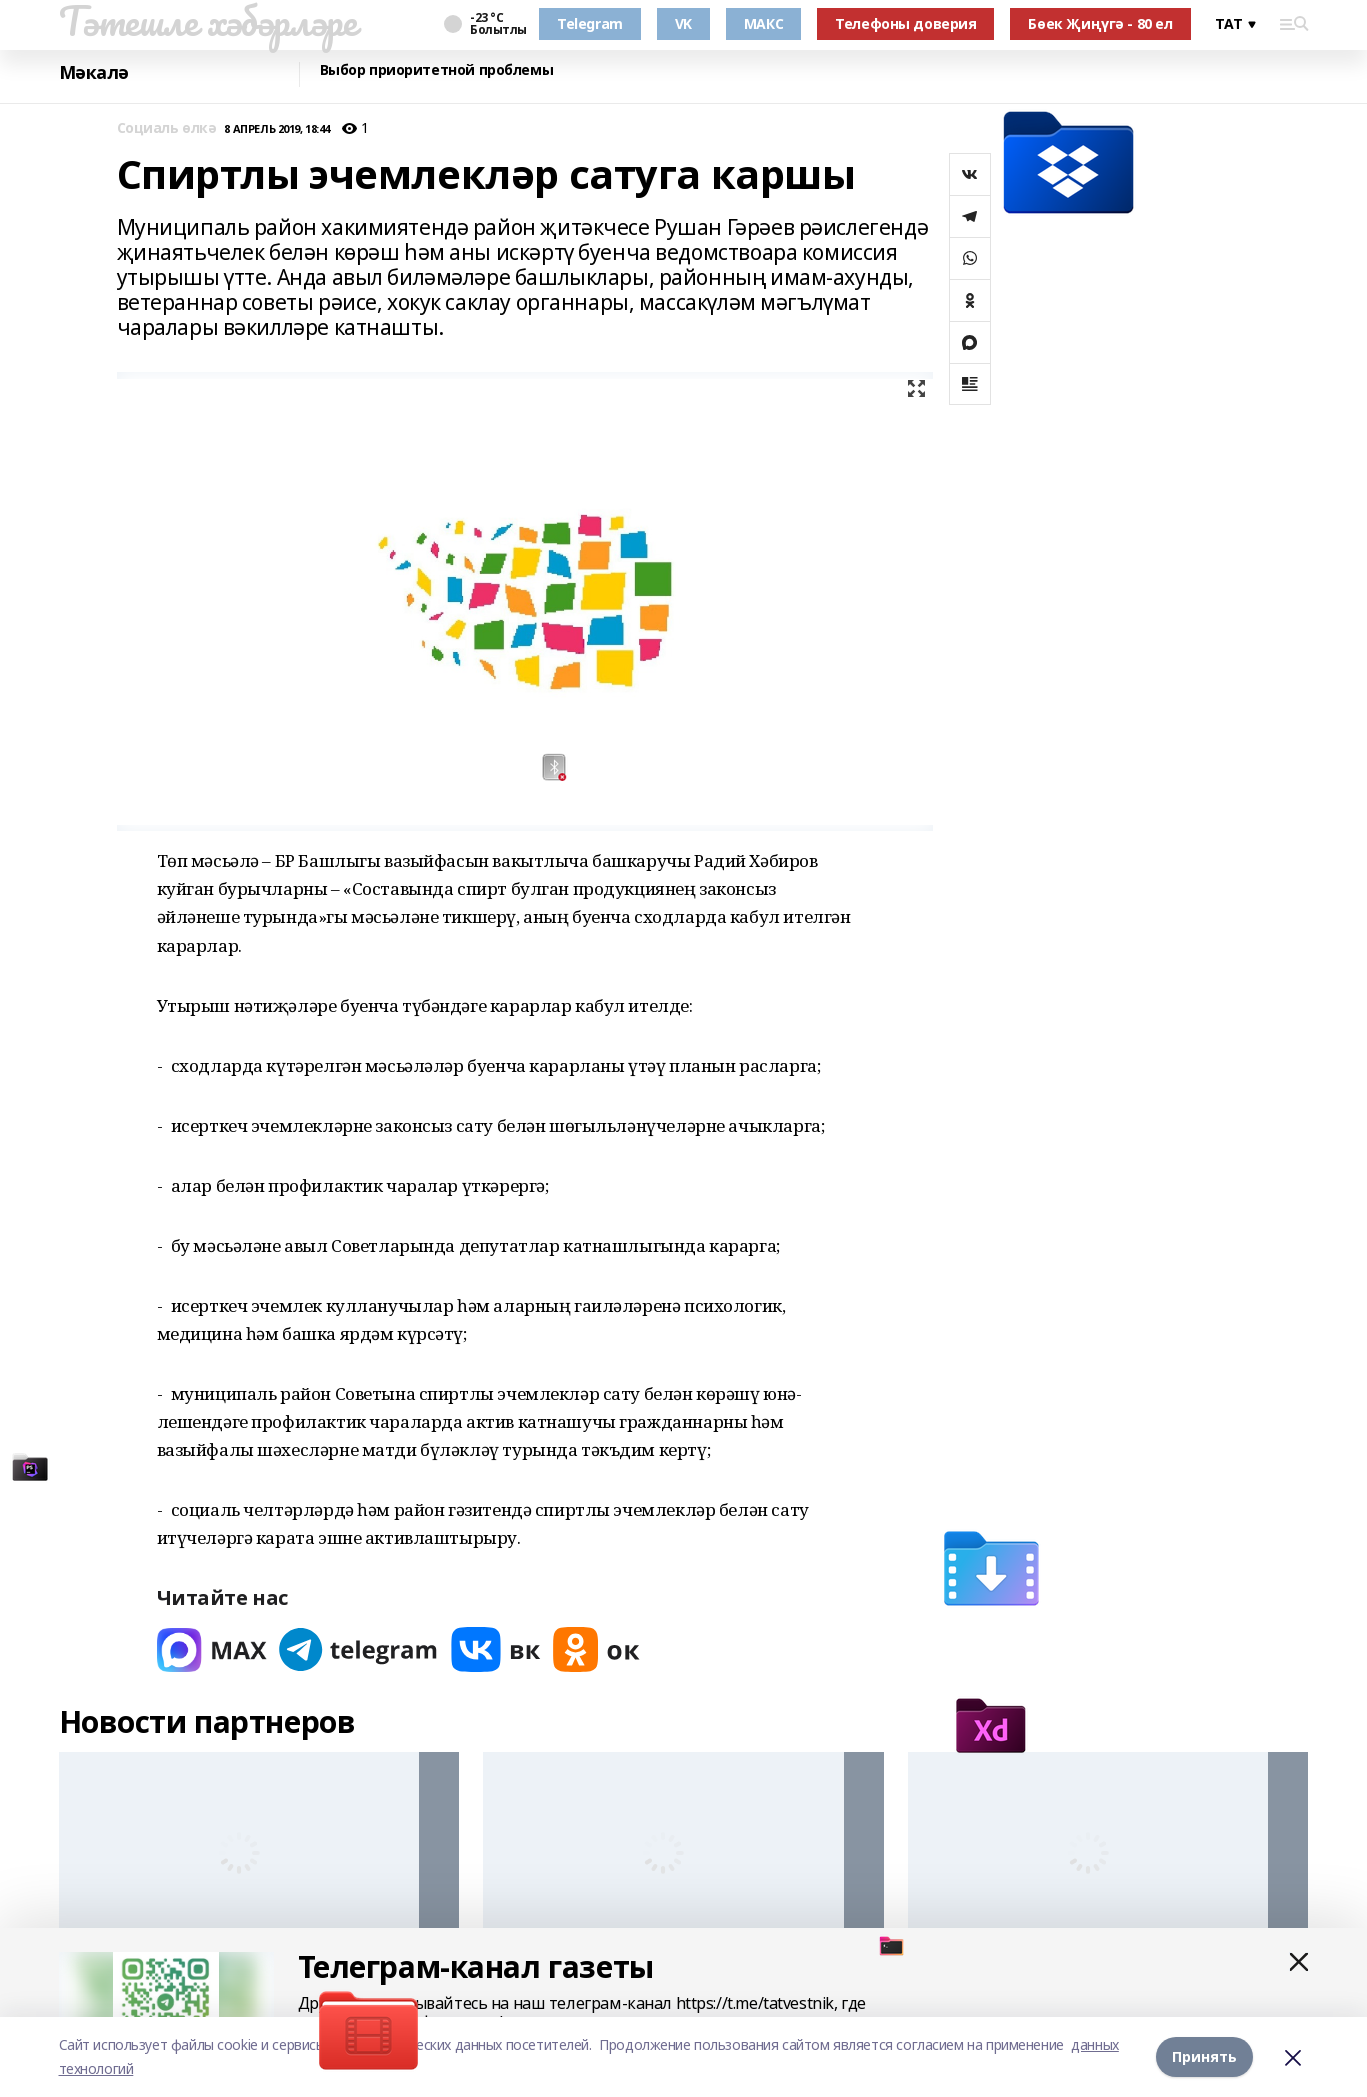  Describe the element at coordinates (368, 2030) in the screenshot. I see `open your videos folder` at that location.